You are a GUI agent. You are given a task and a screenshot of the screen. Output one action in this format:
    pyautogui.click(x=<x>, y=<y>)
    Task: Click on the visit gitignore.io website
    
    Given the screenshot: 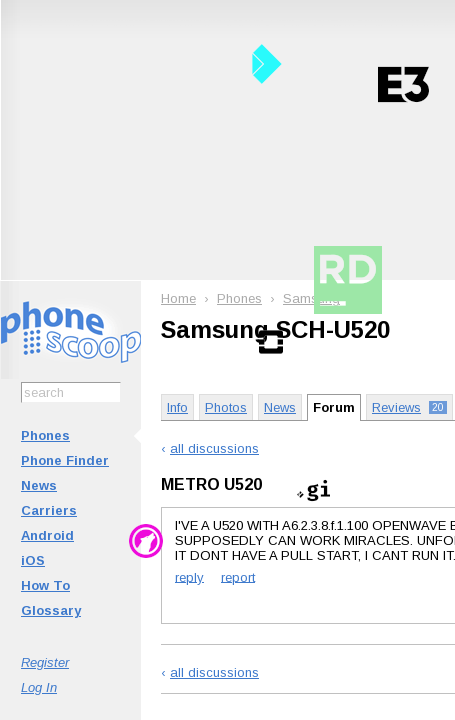 What is the action you would take?
    pyautogui.click(x=313, y=490)
    